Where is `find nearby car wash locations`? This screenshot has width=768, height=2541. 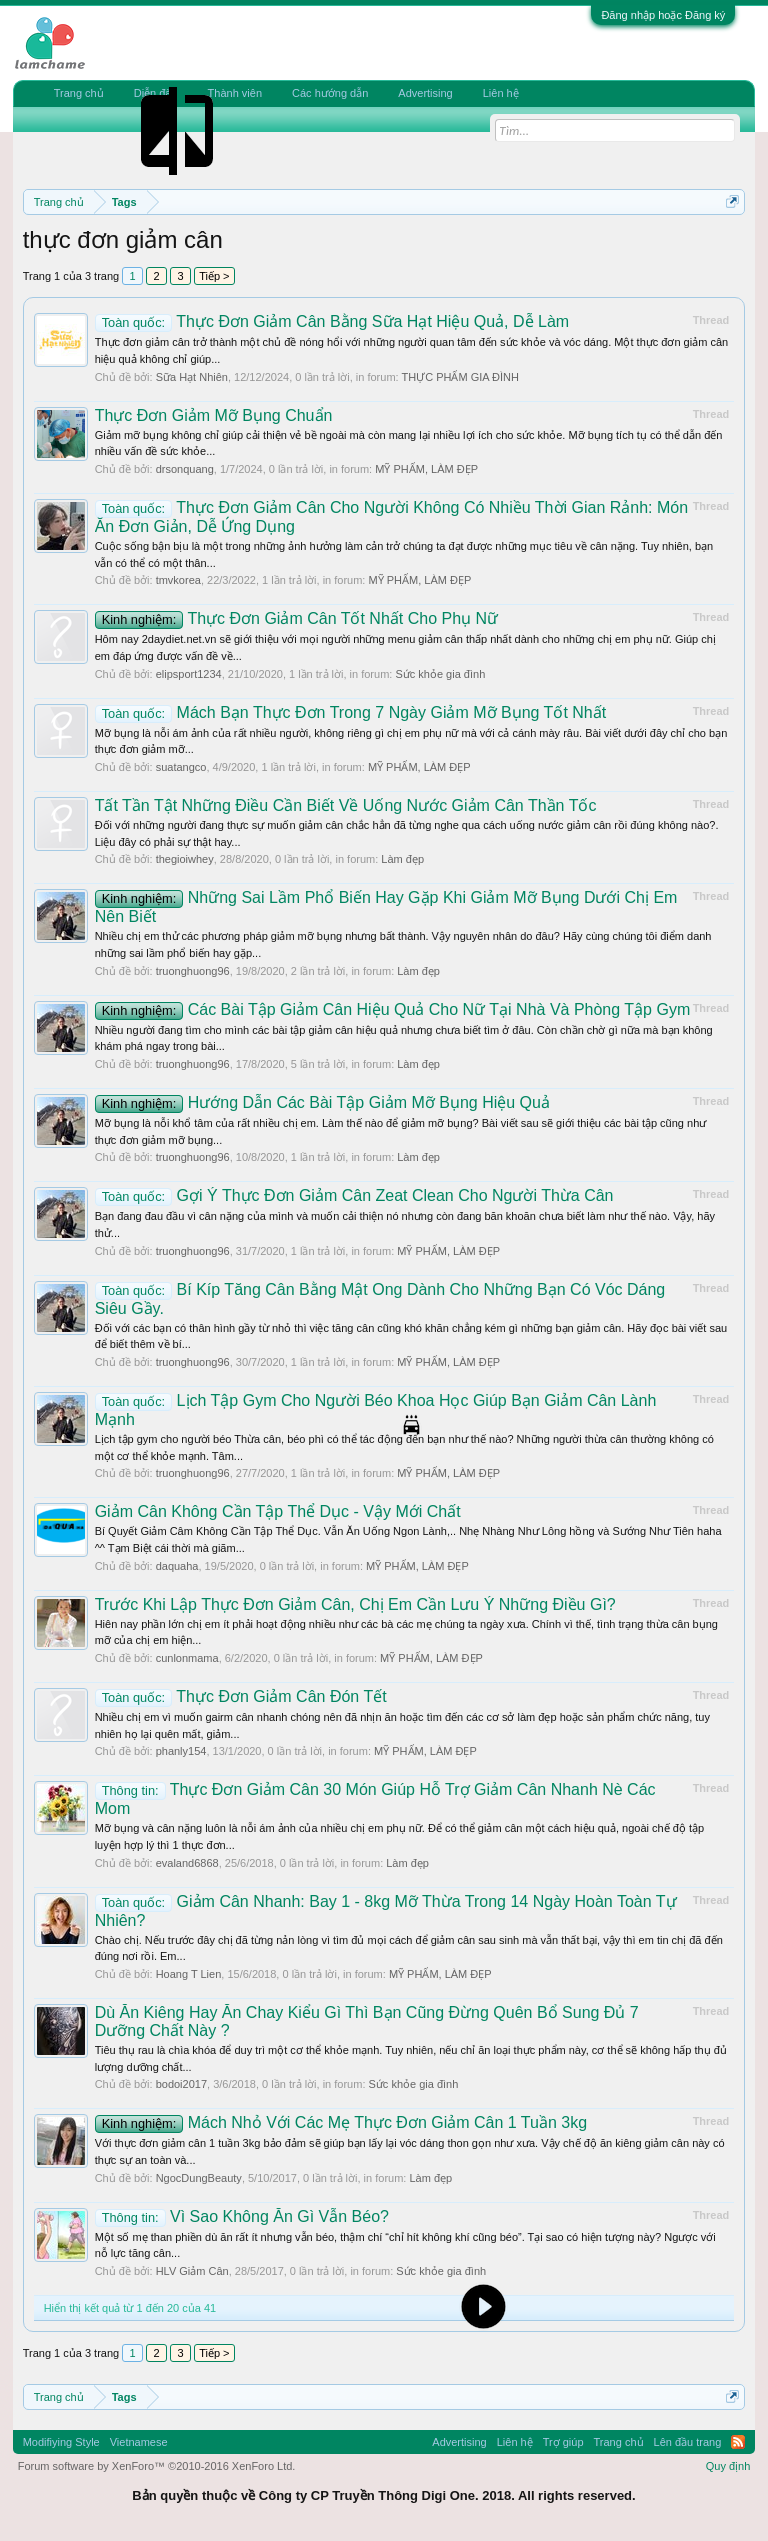
find nearby car wash locations is located at coordinates (411, 1424).